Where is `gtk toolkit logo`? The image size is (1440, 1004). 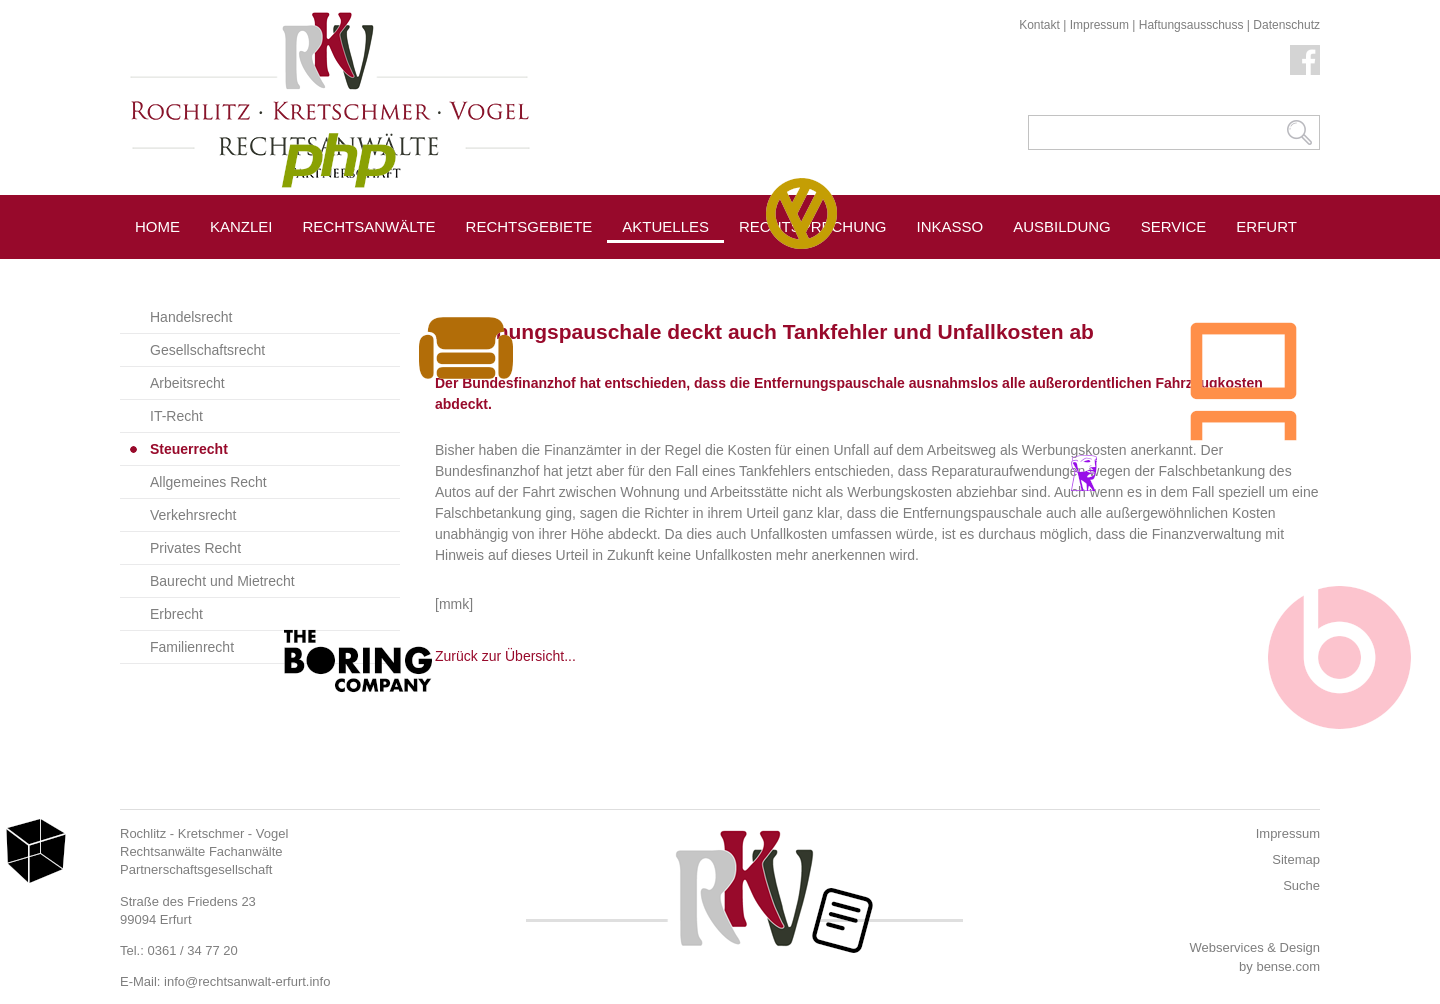
gtk toolkit logo is located at coordinates (36, 851).